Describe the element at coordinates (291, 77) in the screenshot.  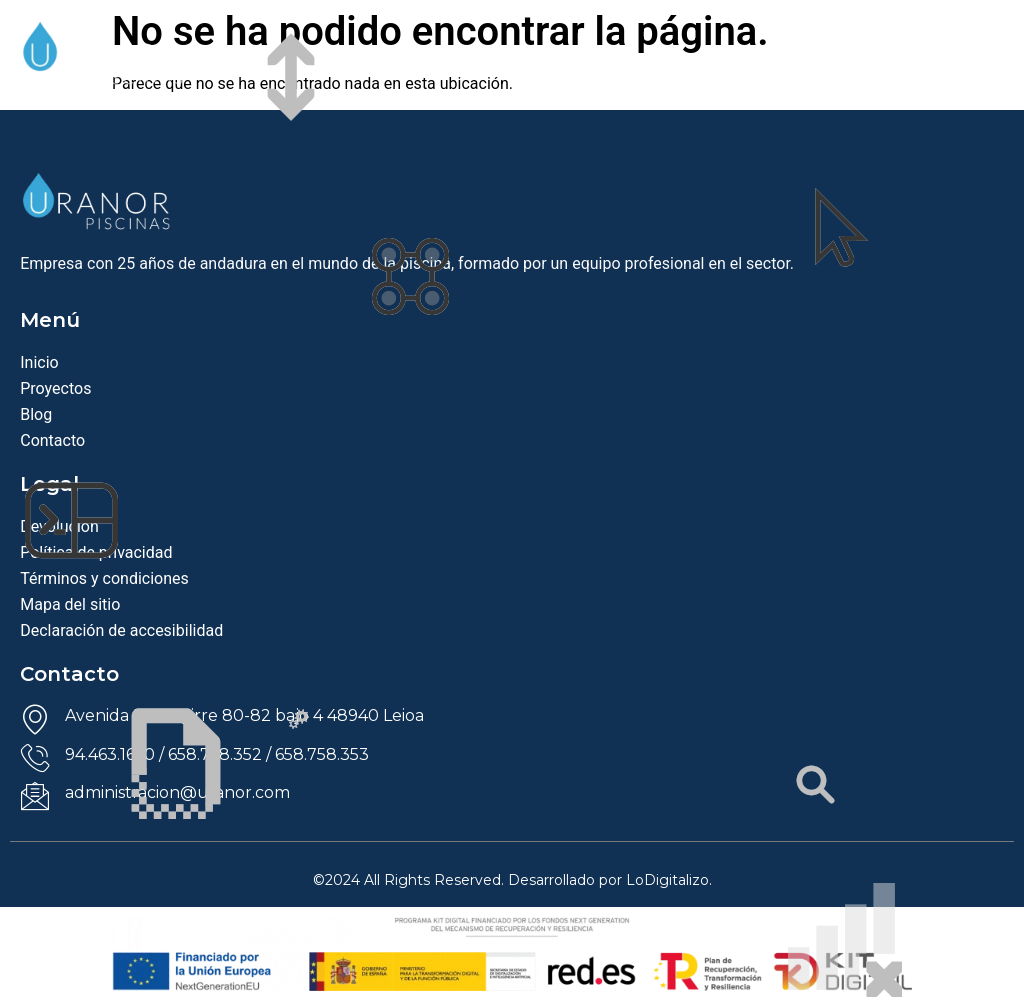
I see `flip object vertically` at that location.